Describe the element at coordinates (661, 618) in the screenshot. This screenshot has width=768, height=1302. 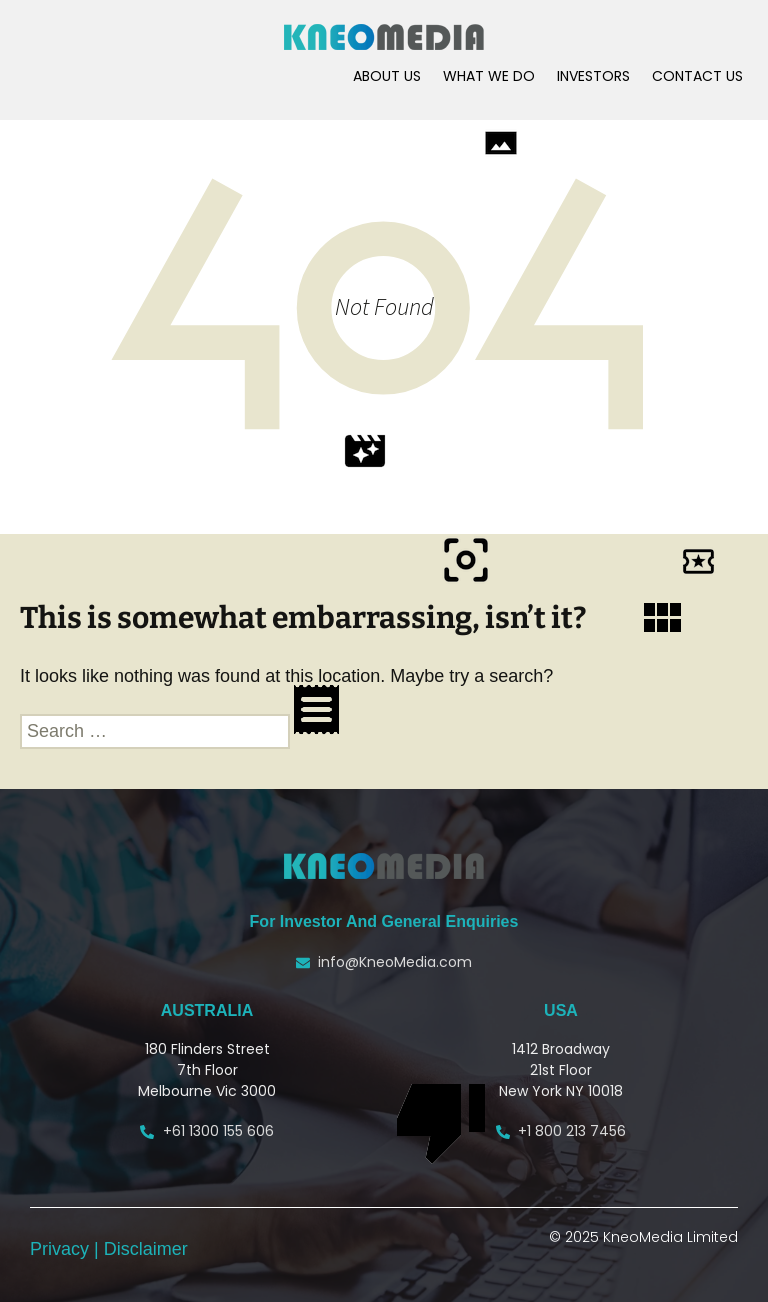
I see `switch to grid view` at that location.